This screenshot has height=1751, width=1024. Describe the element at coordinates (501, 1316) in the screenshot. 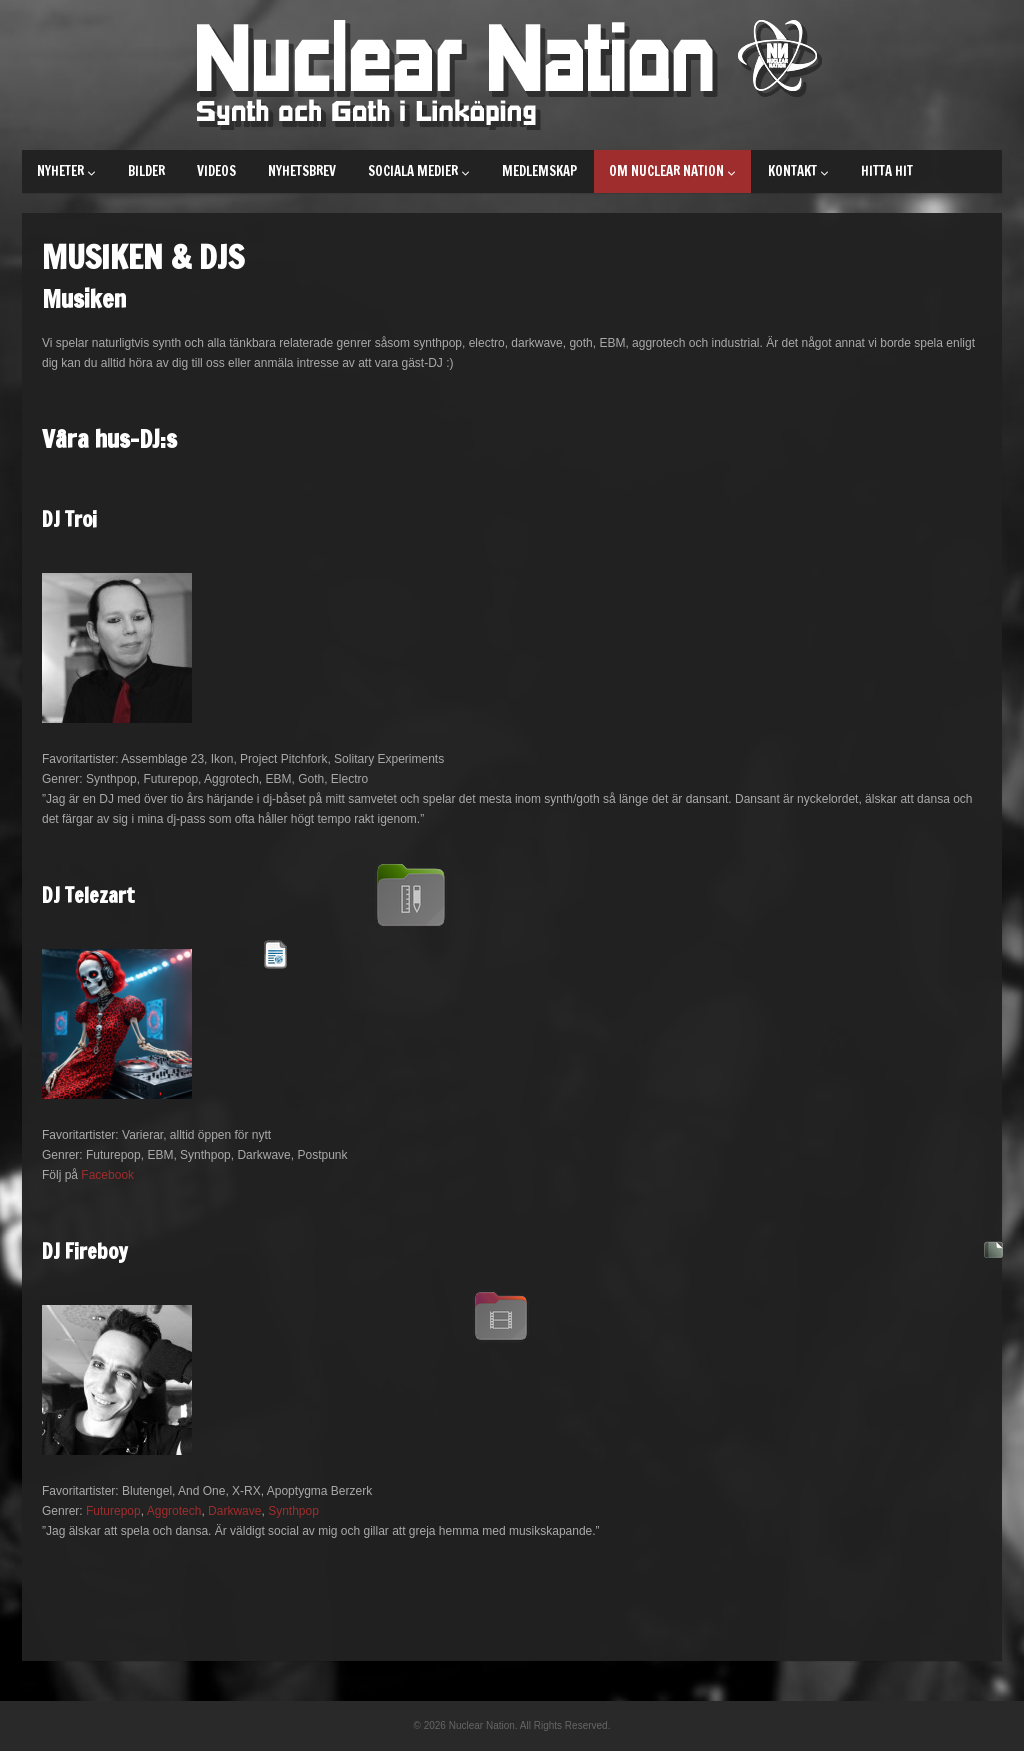

I see `open your videos folder` at that location.